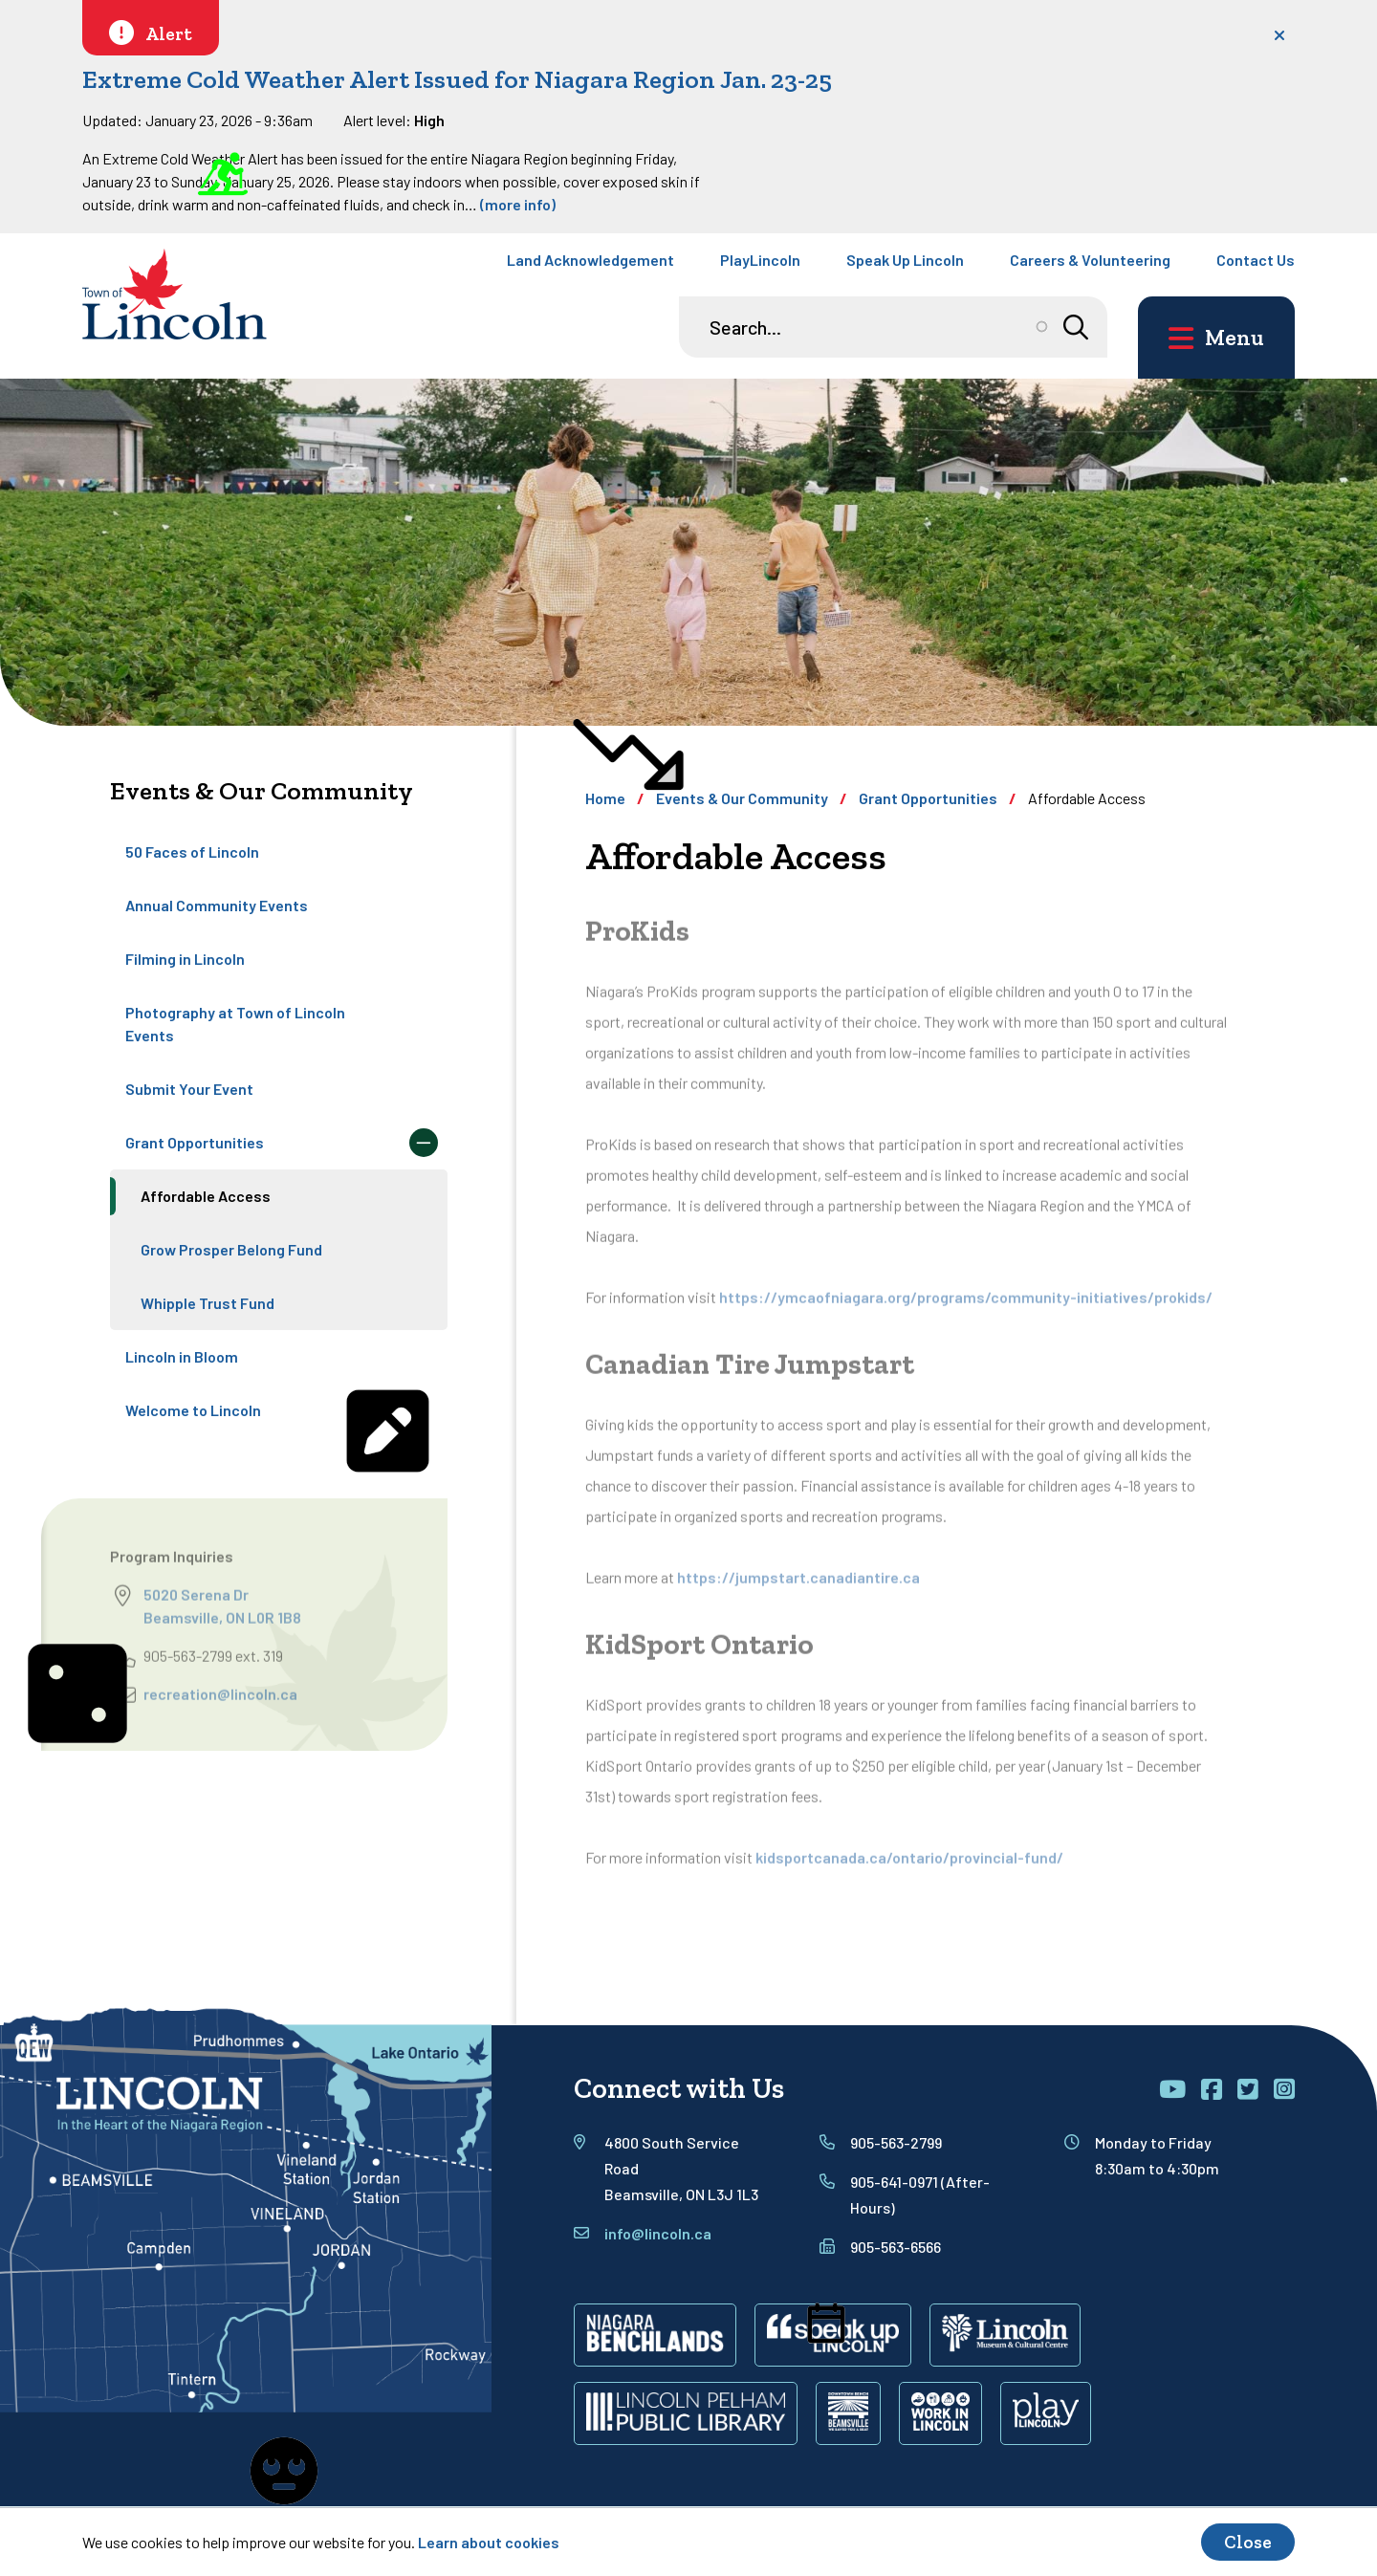 This screenshot has width=1377, height=2576. What do you see at coordinates (77, 1693) in the screenshot?
I see `indicates a random or chance-based action` at bounding box center [77, 1693].